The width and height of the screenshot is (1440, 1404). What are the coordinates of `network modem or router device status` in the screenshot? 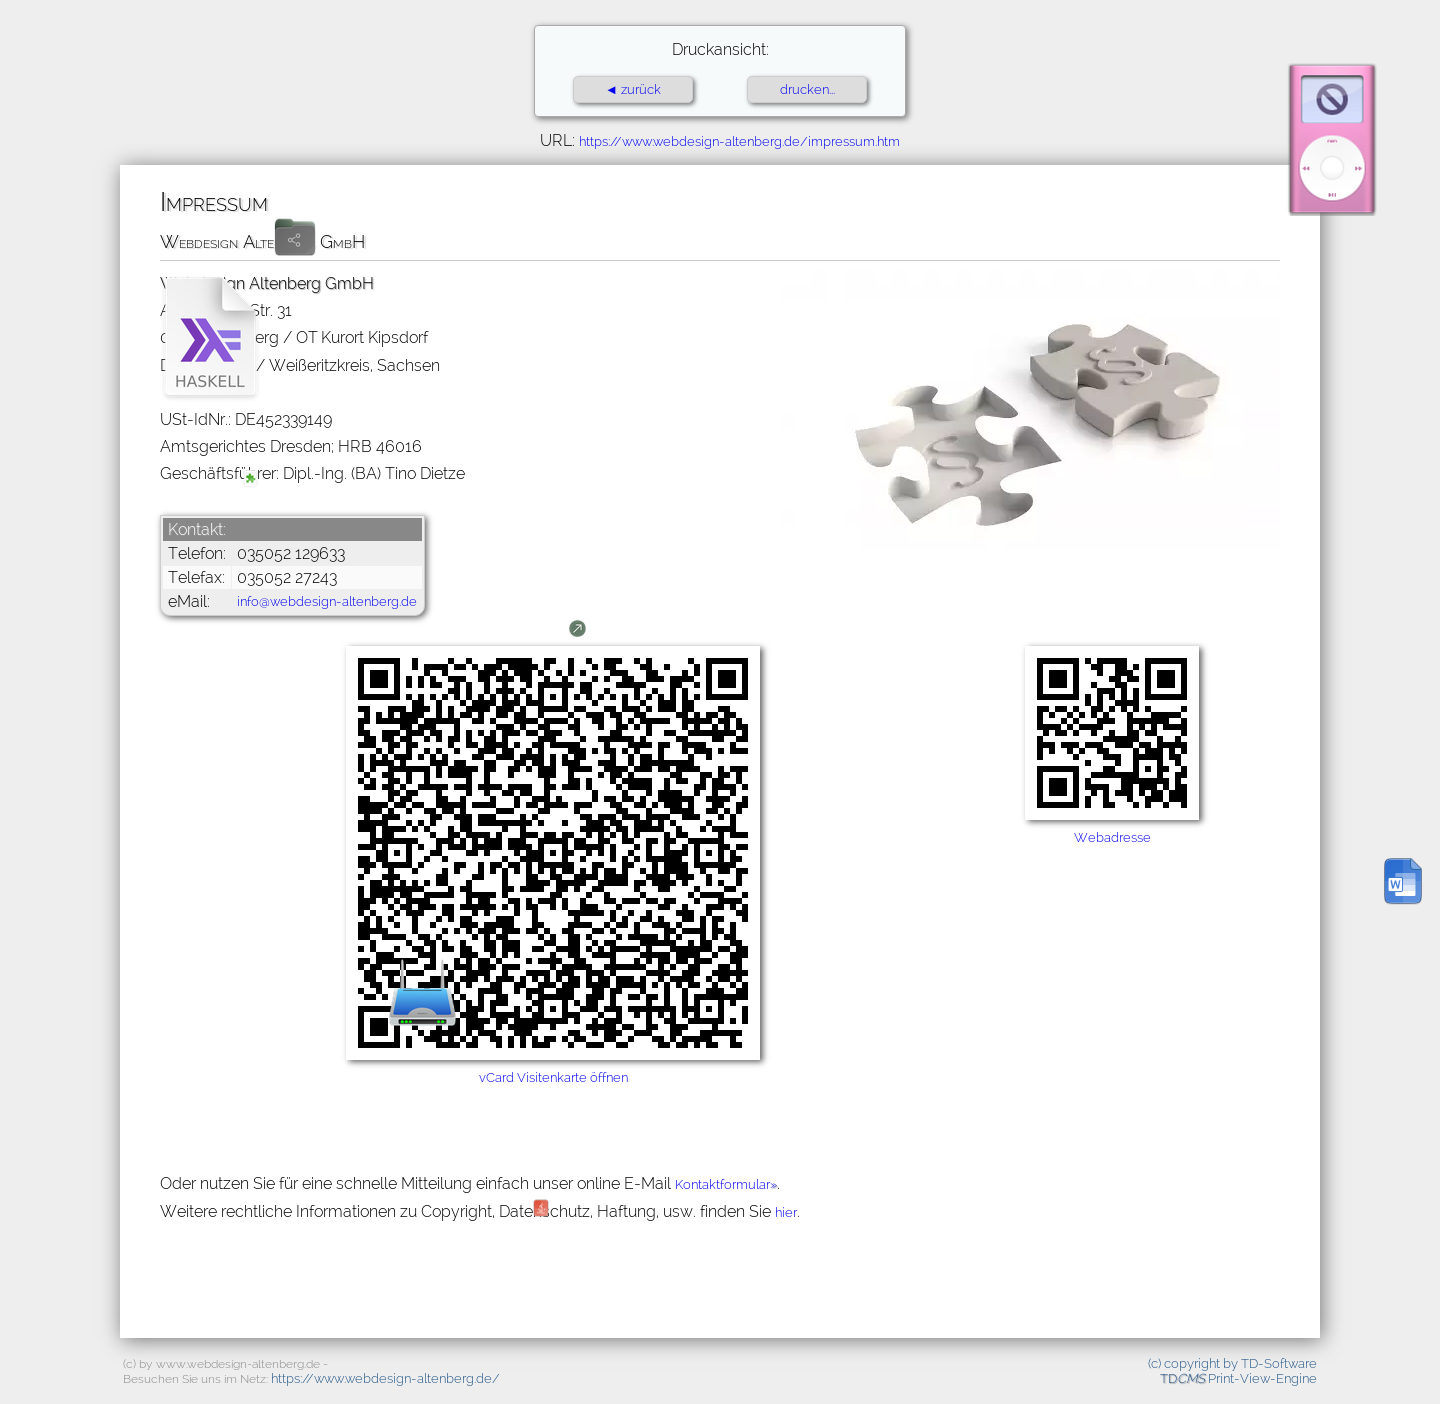 It's located at (422, 992).